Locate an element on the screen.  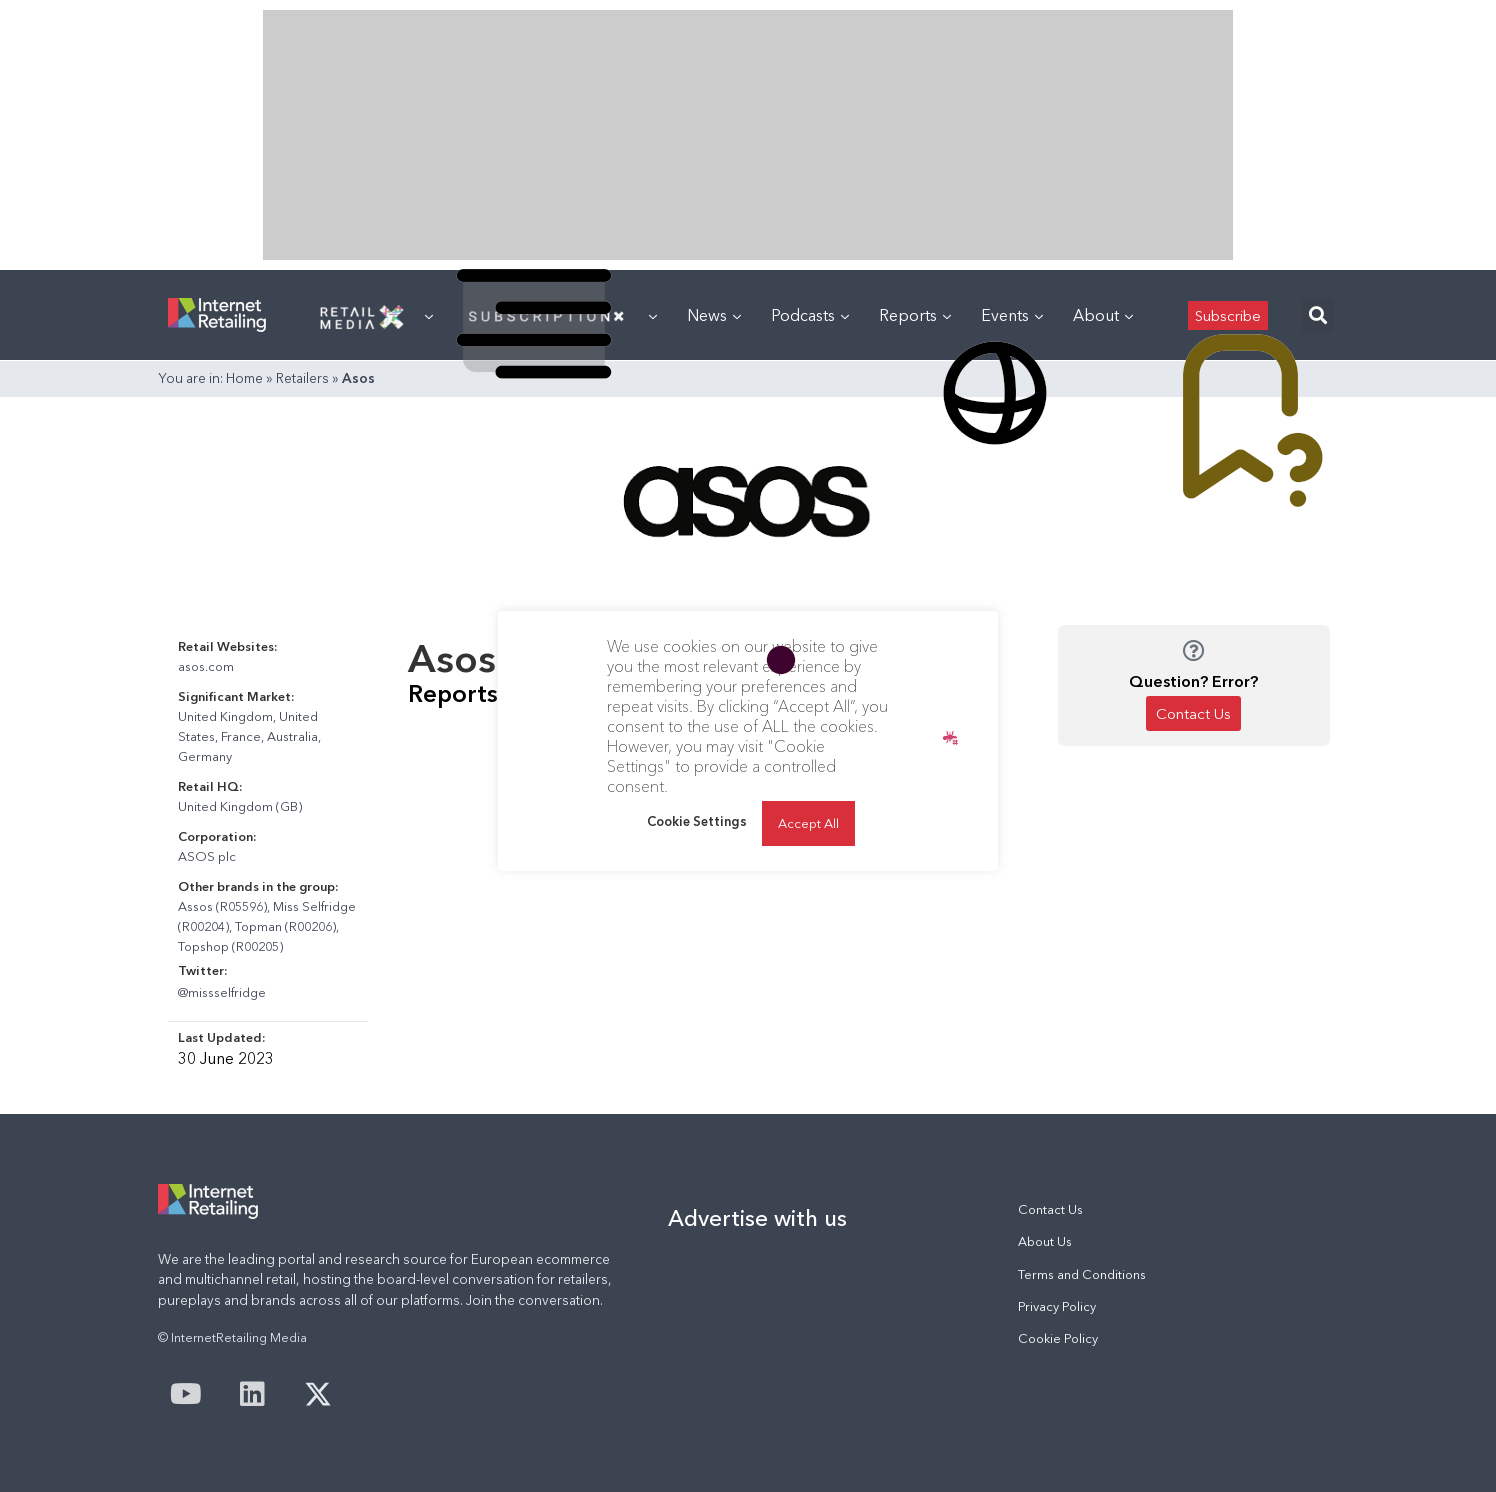
indicates an active or selected state is located at coordinates (781, 660).